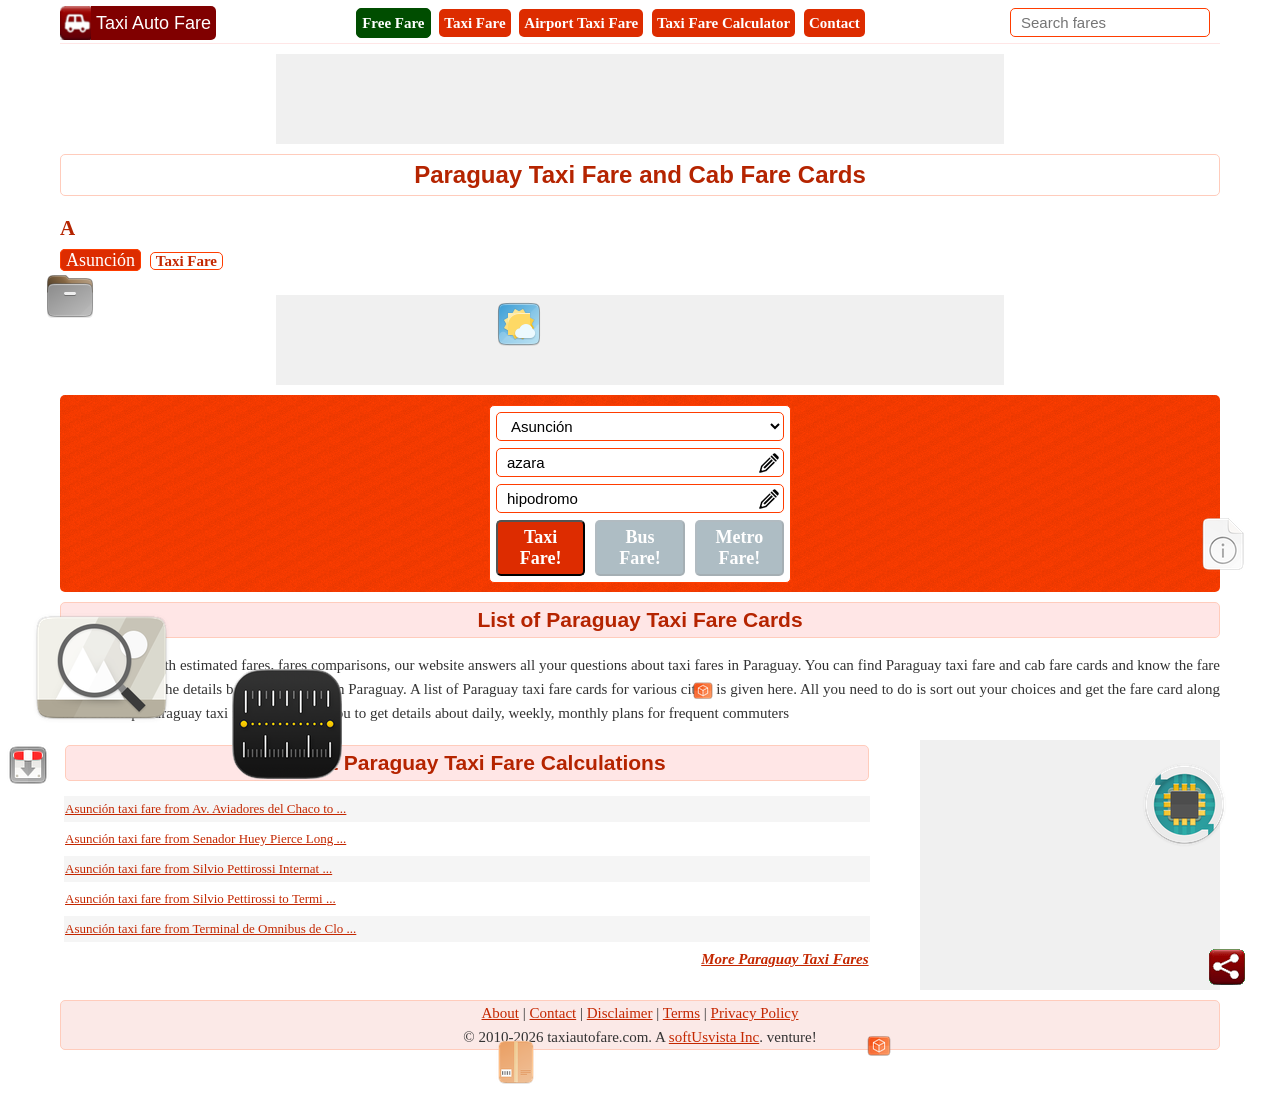  I want to click on open transmission bittorrent client, so click(28, 765).